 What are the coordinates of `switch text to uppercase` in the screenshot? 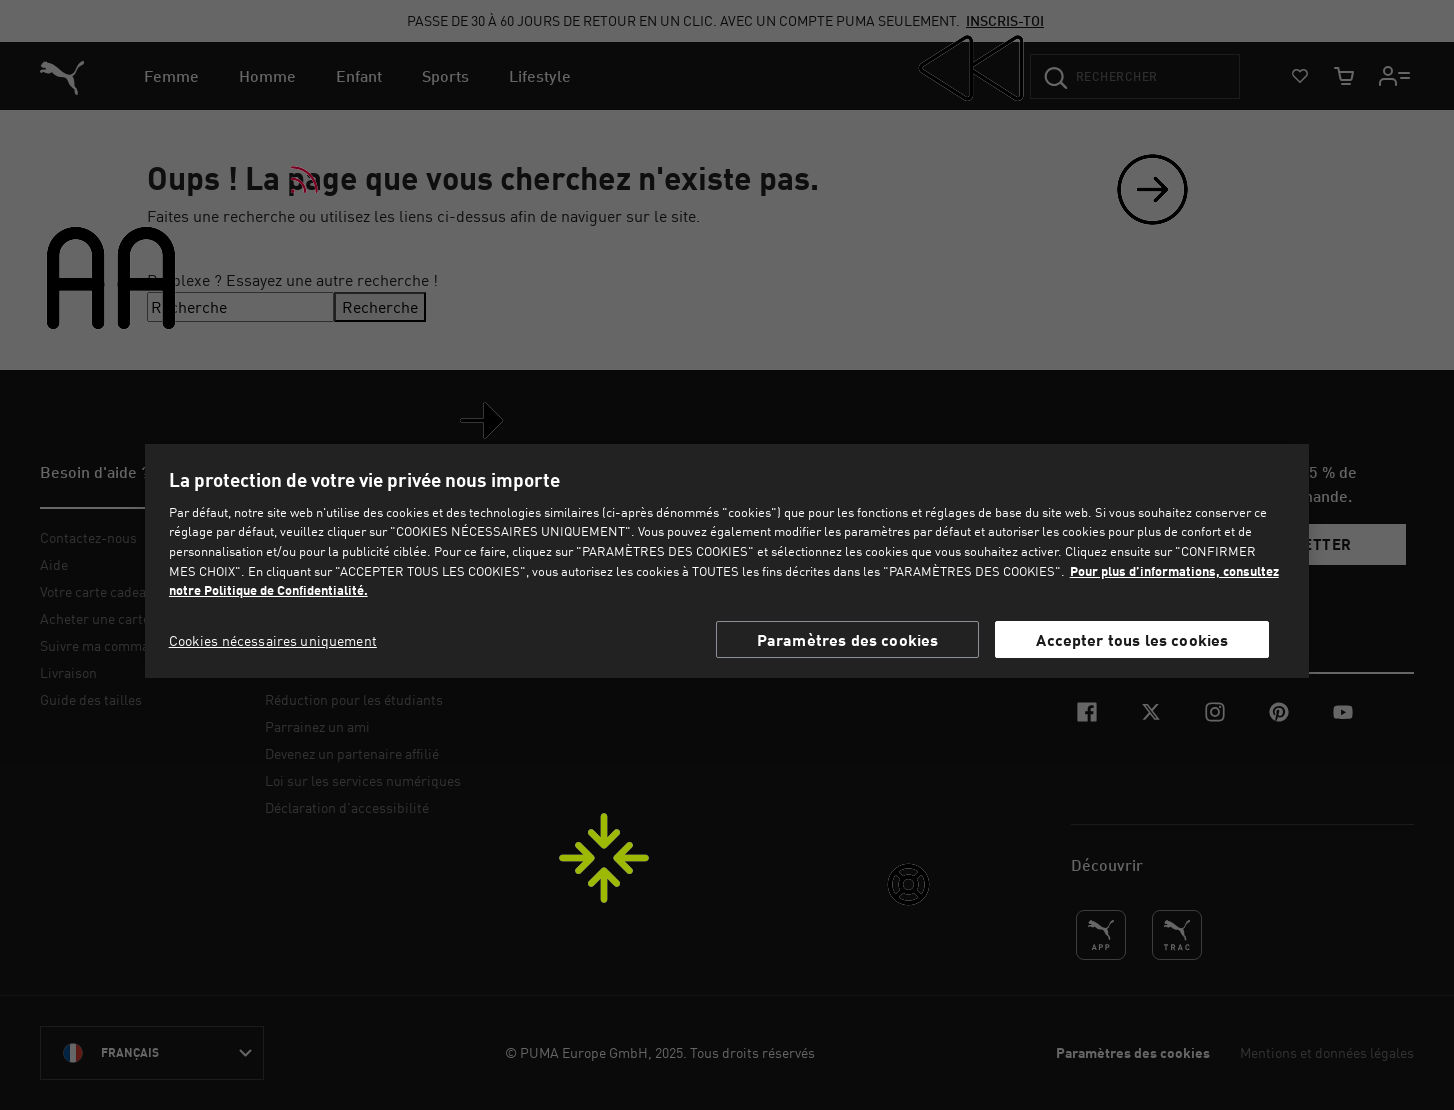 It's located at (111, 278).